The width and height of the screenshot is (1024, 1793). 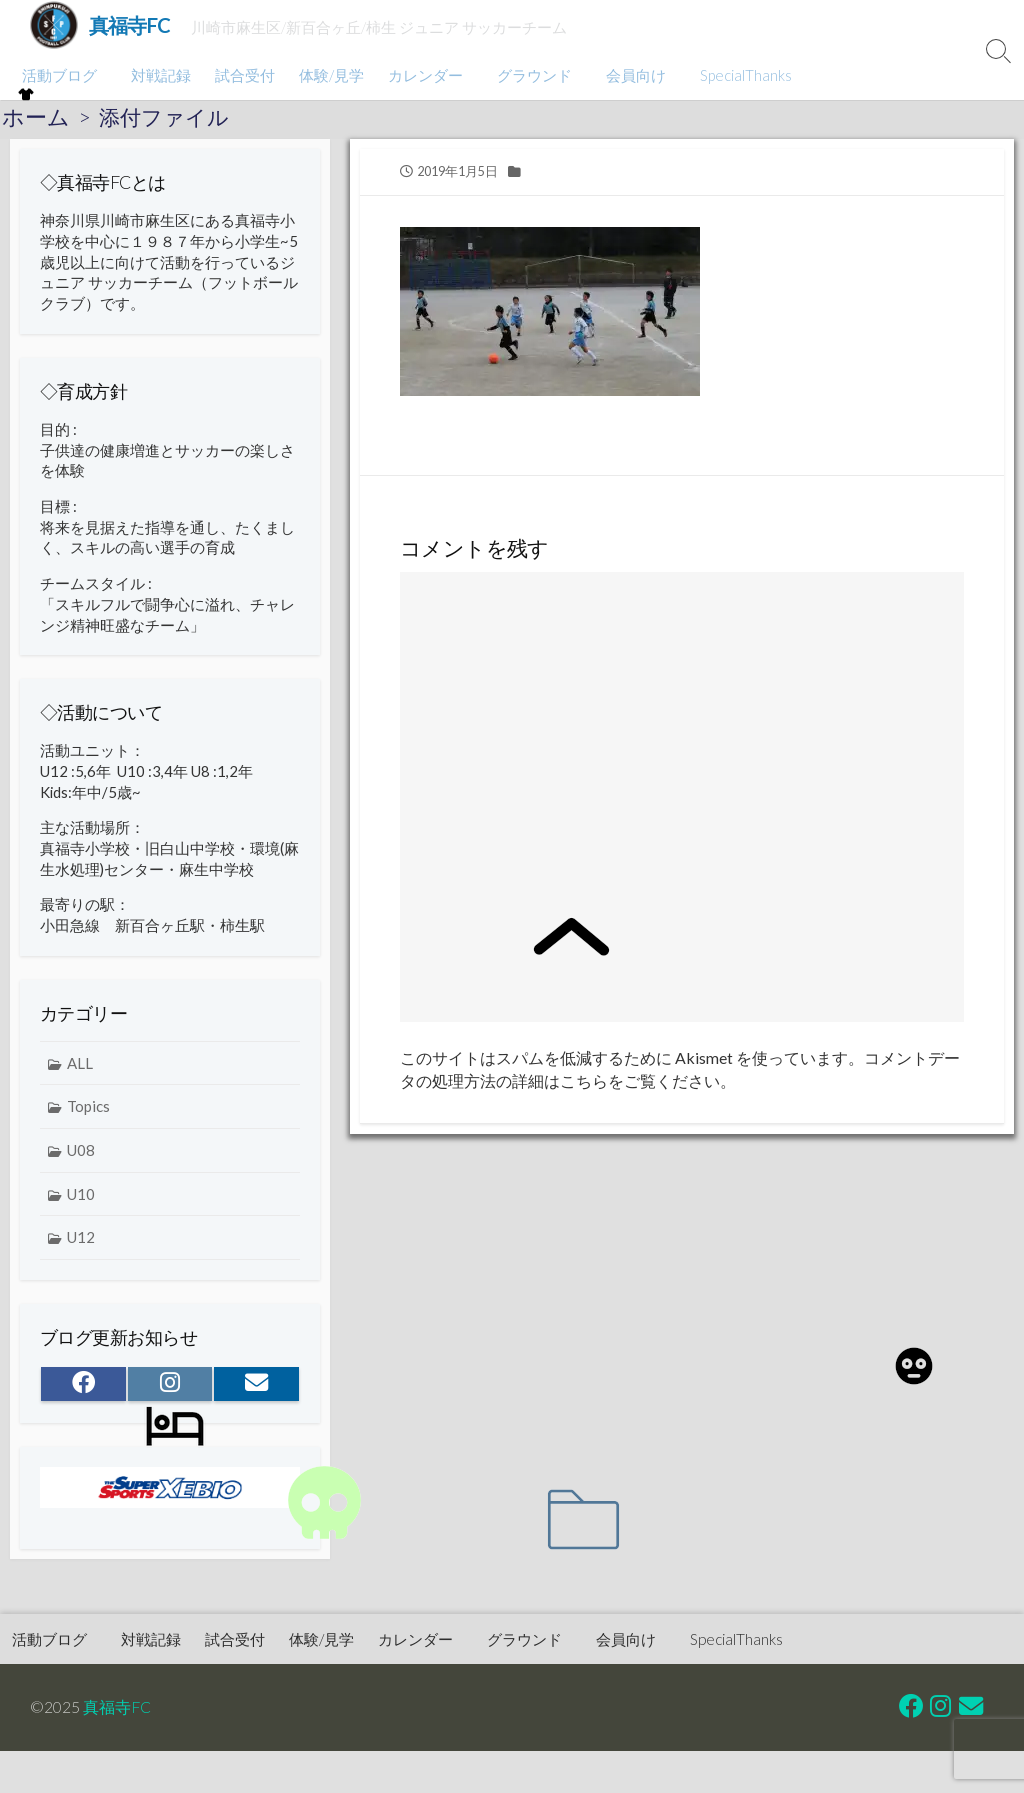 What do you see at coordinates (914, 1366) in the screenshot?
I see `react with embarrassment or surprise` at bounding box center [914, 1366].